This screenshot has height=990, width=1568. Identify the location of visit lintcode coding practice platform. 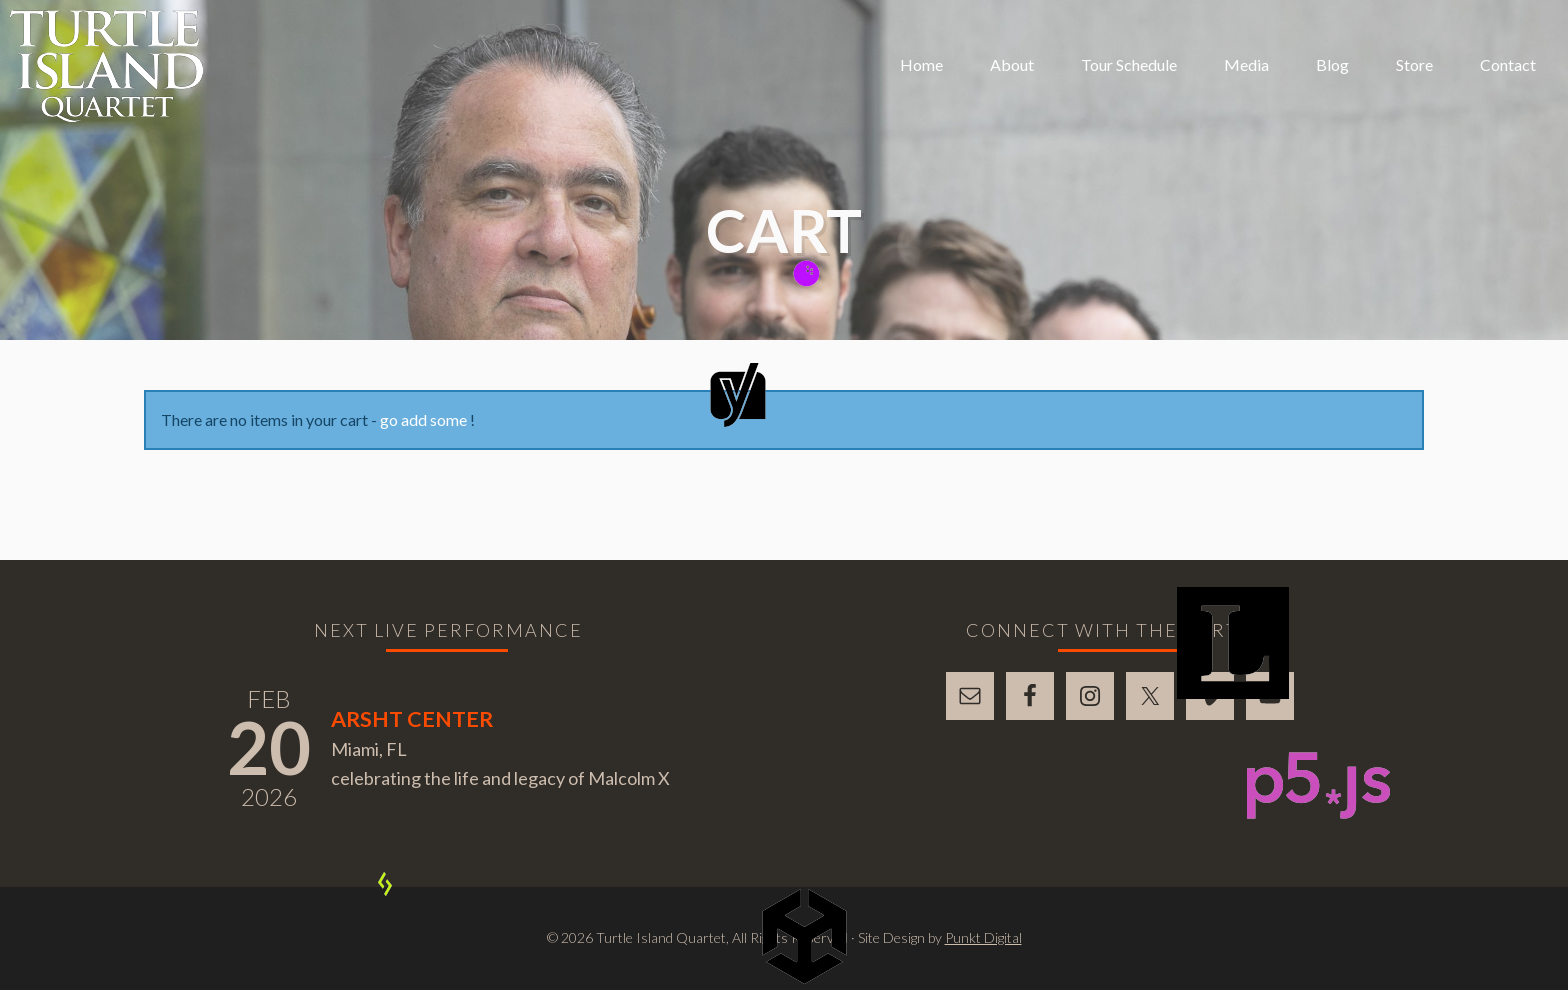
(385, 884).